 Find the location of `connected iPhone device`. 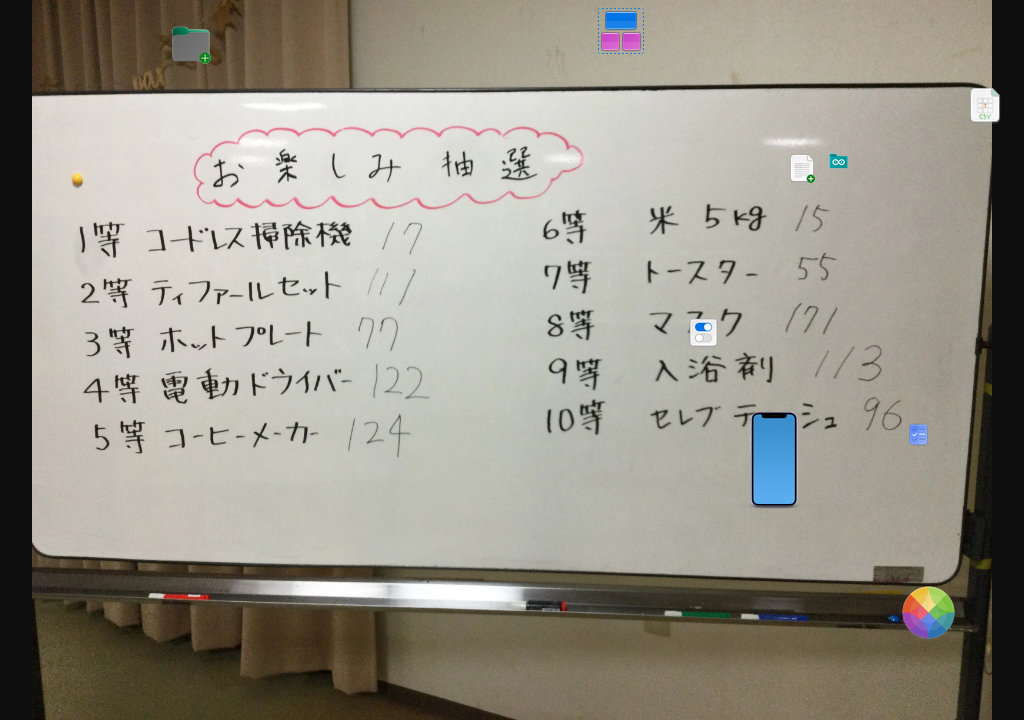

connected iPhone device is located at coordinates (774, 461).